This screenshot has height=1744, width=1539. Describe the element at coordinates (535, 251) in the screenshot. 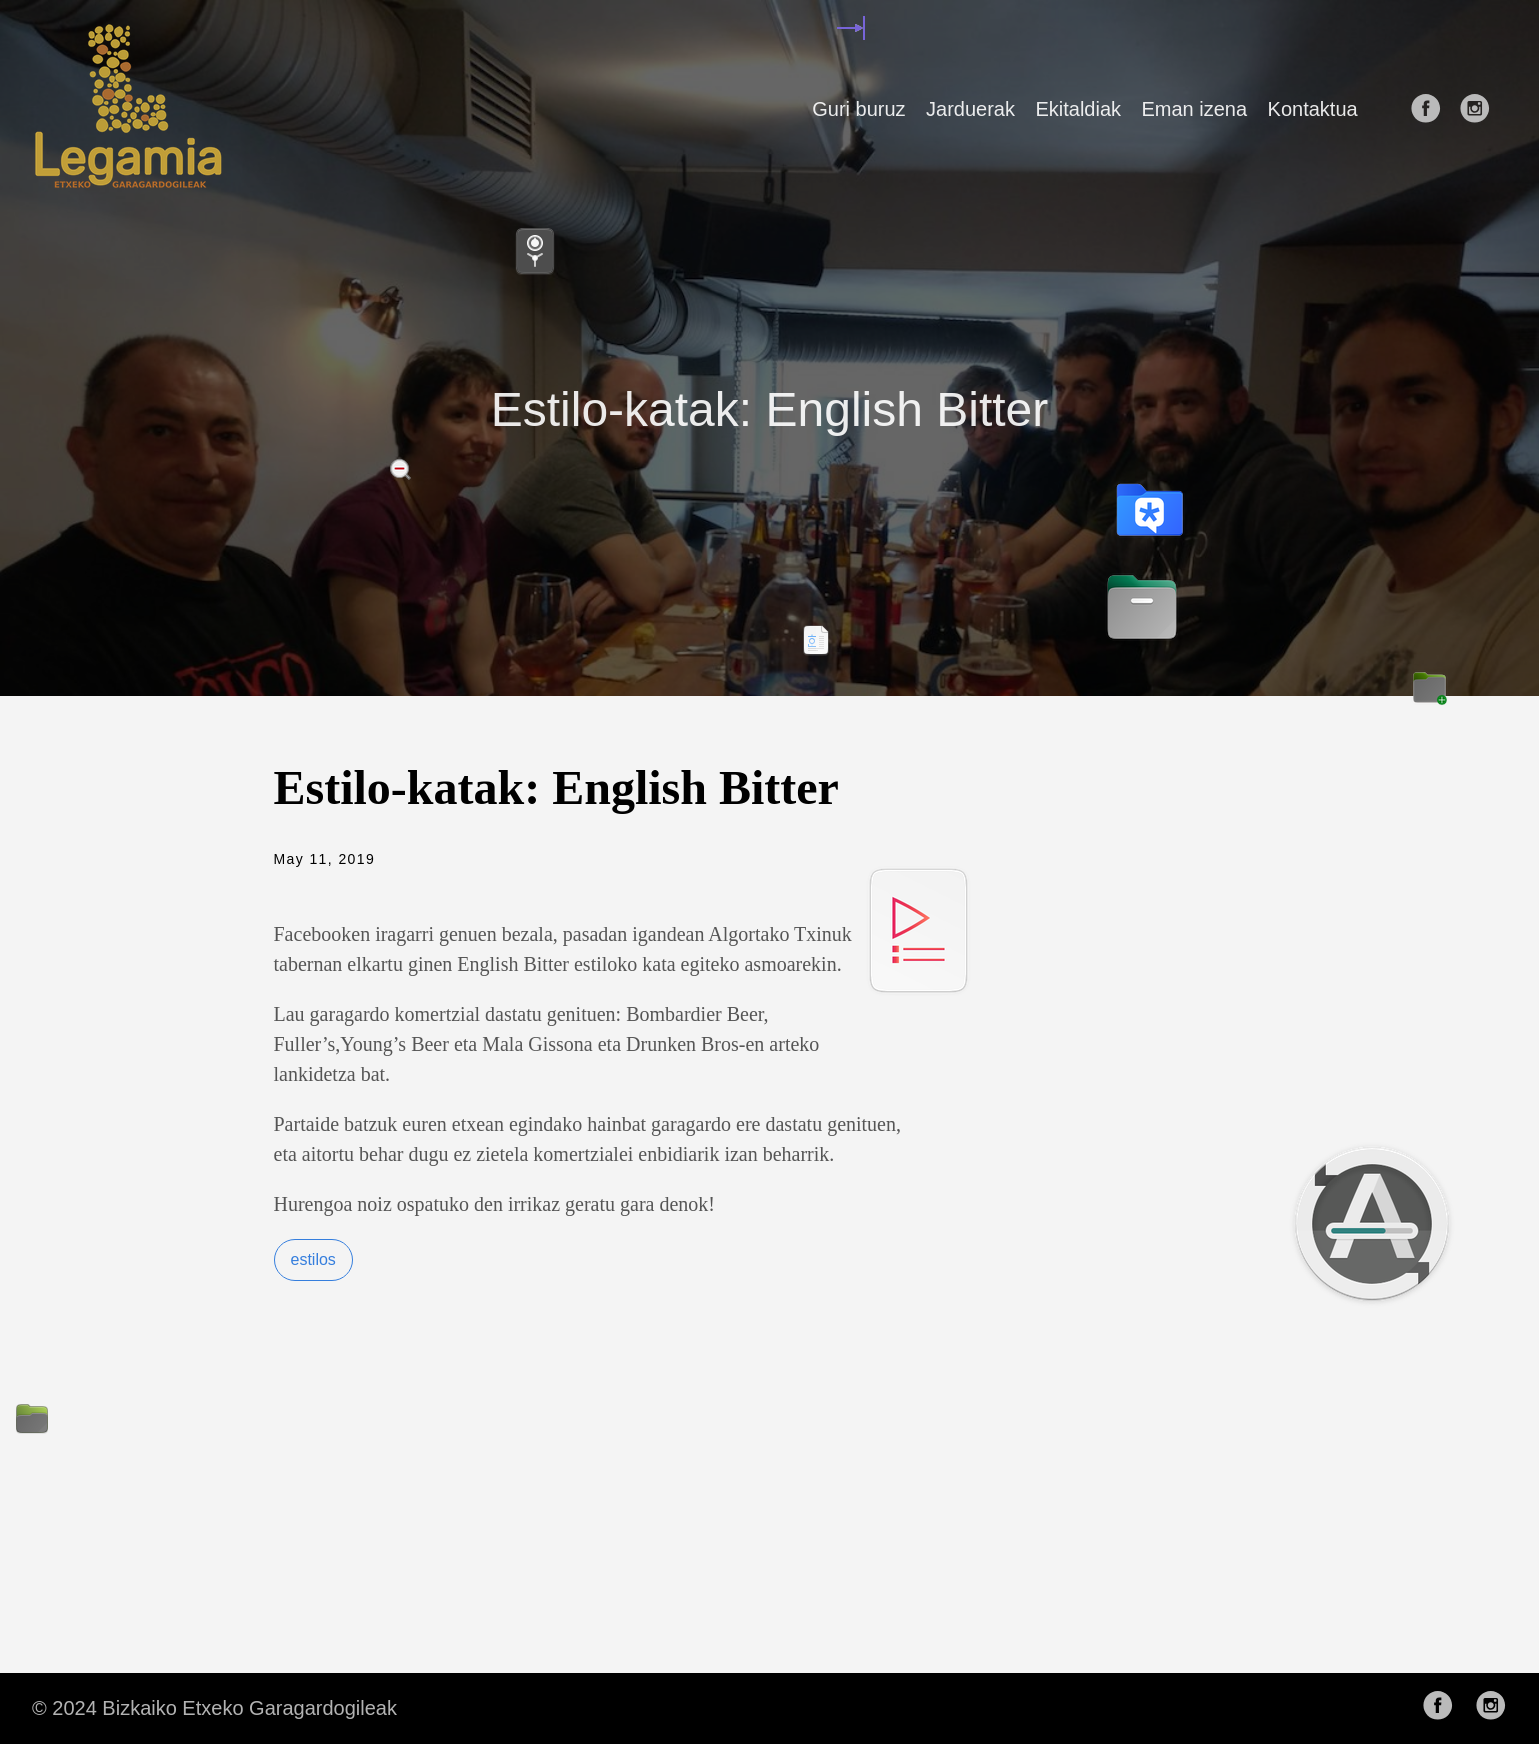

I see `open déjà dup backup utility` at that location.